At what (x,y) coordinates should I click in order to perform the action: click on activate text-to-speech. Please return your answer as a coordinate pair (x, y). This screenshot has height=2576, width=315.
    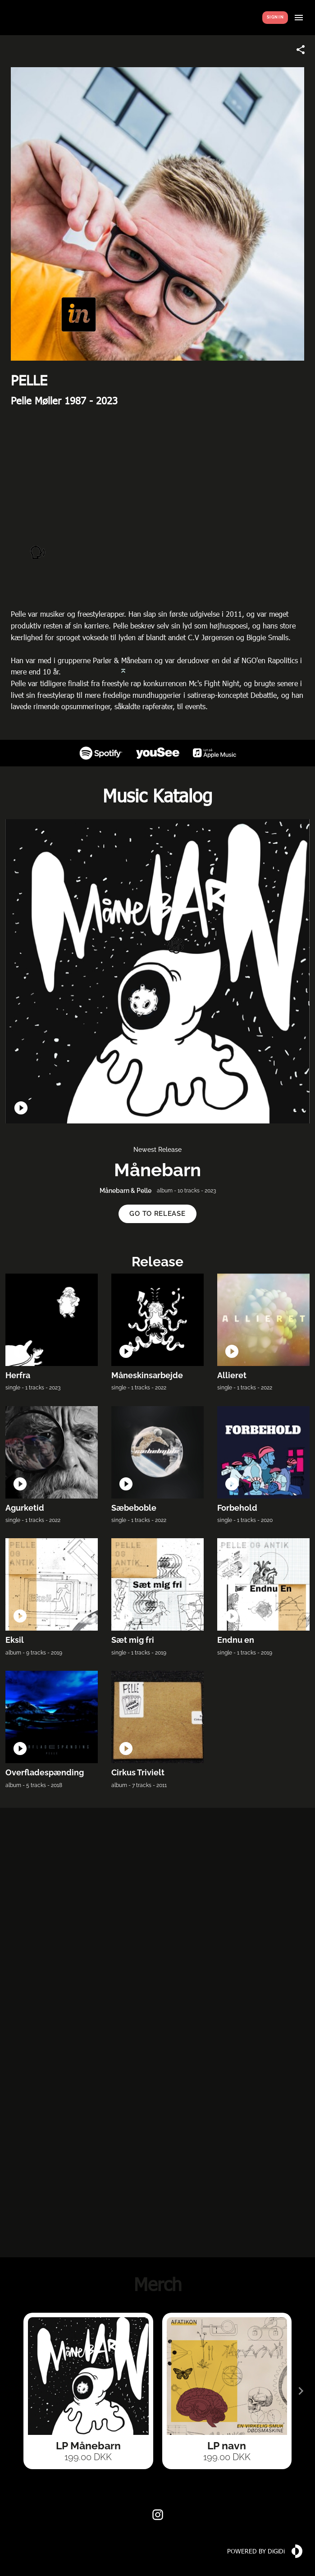
    Looking at the image, I should click on (37, 552).